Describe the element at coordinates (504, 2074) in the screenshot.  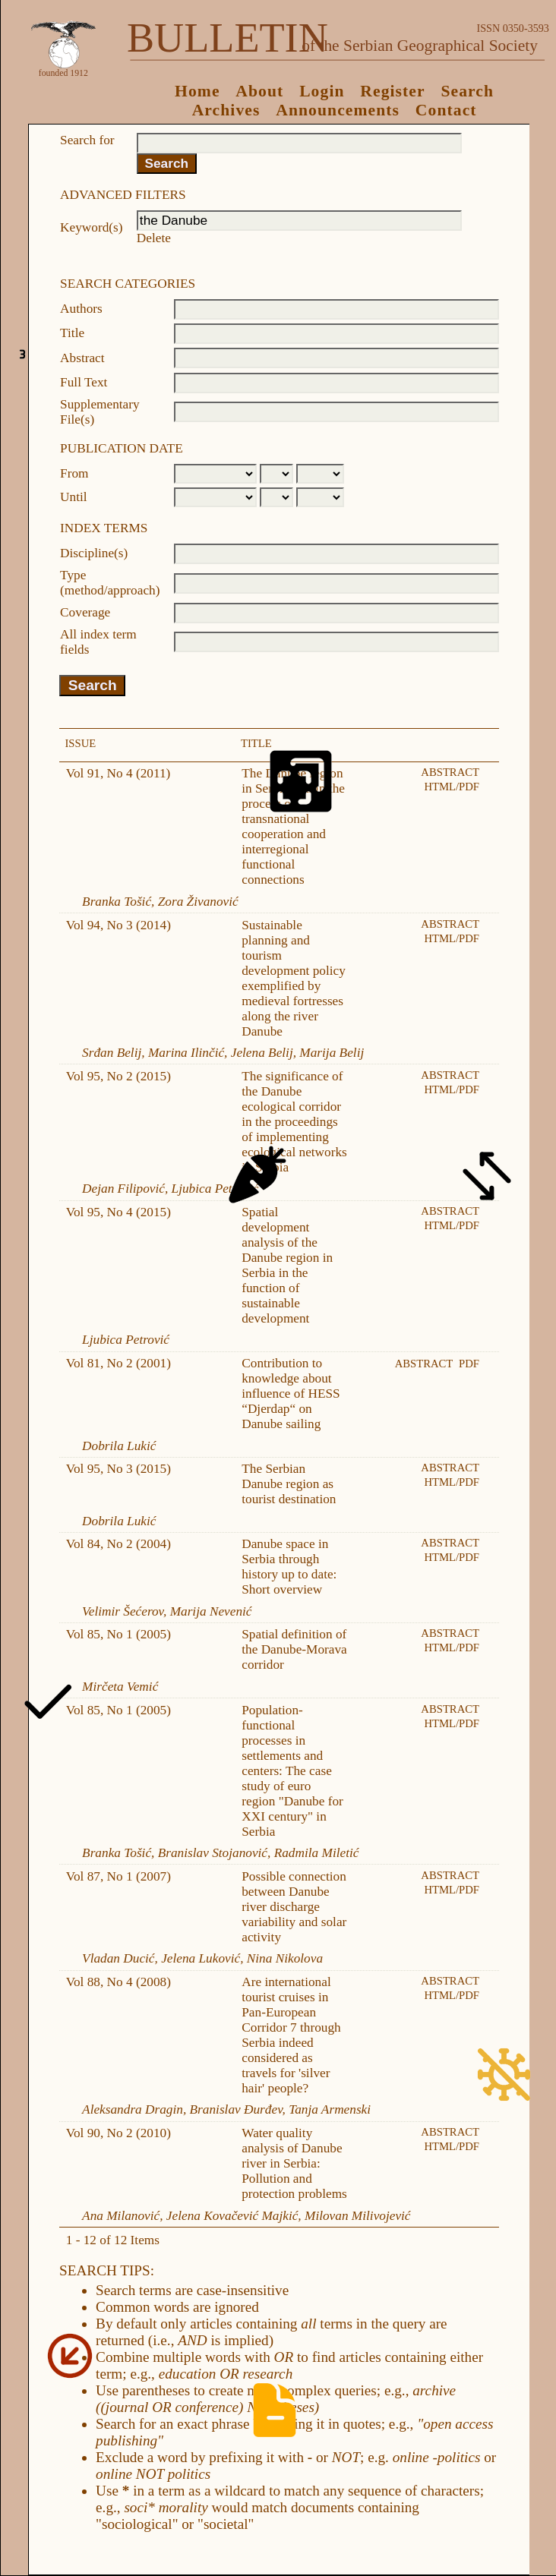
I see `virus protection enabled or threat neutralized` at that location.